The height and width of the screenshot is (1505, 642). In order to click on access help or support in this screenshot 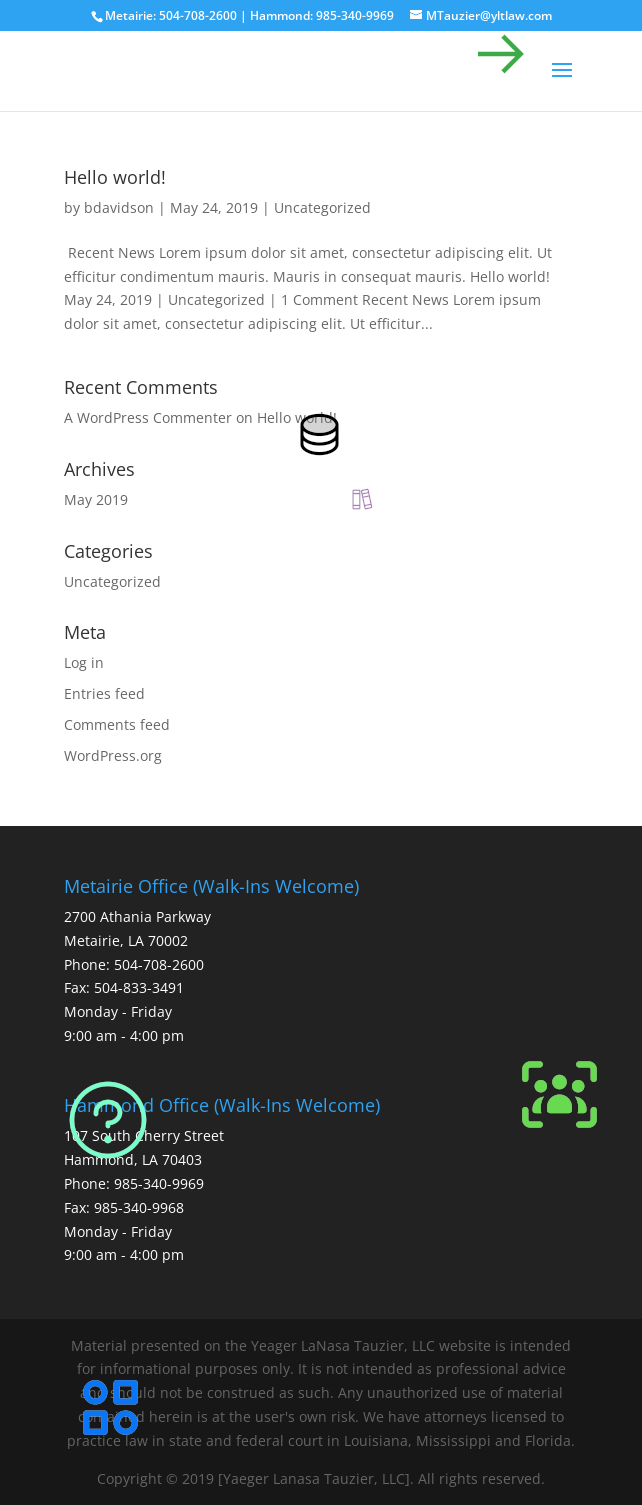, I will do `click(108, 1120)`.